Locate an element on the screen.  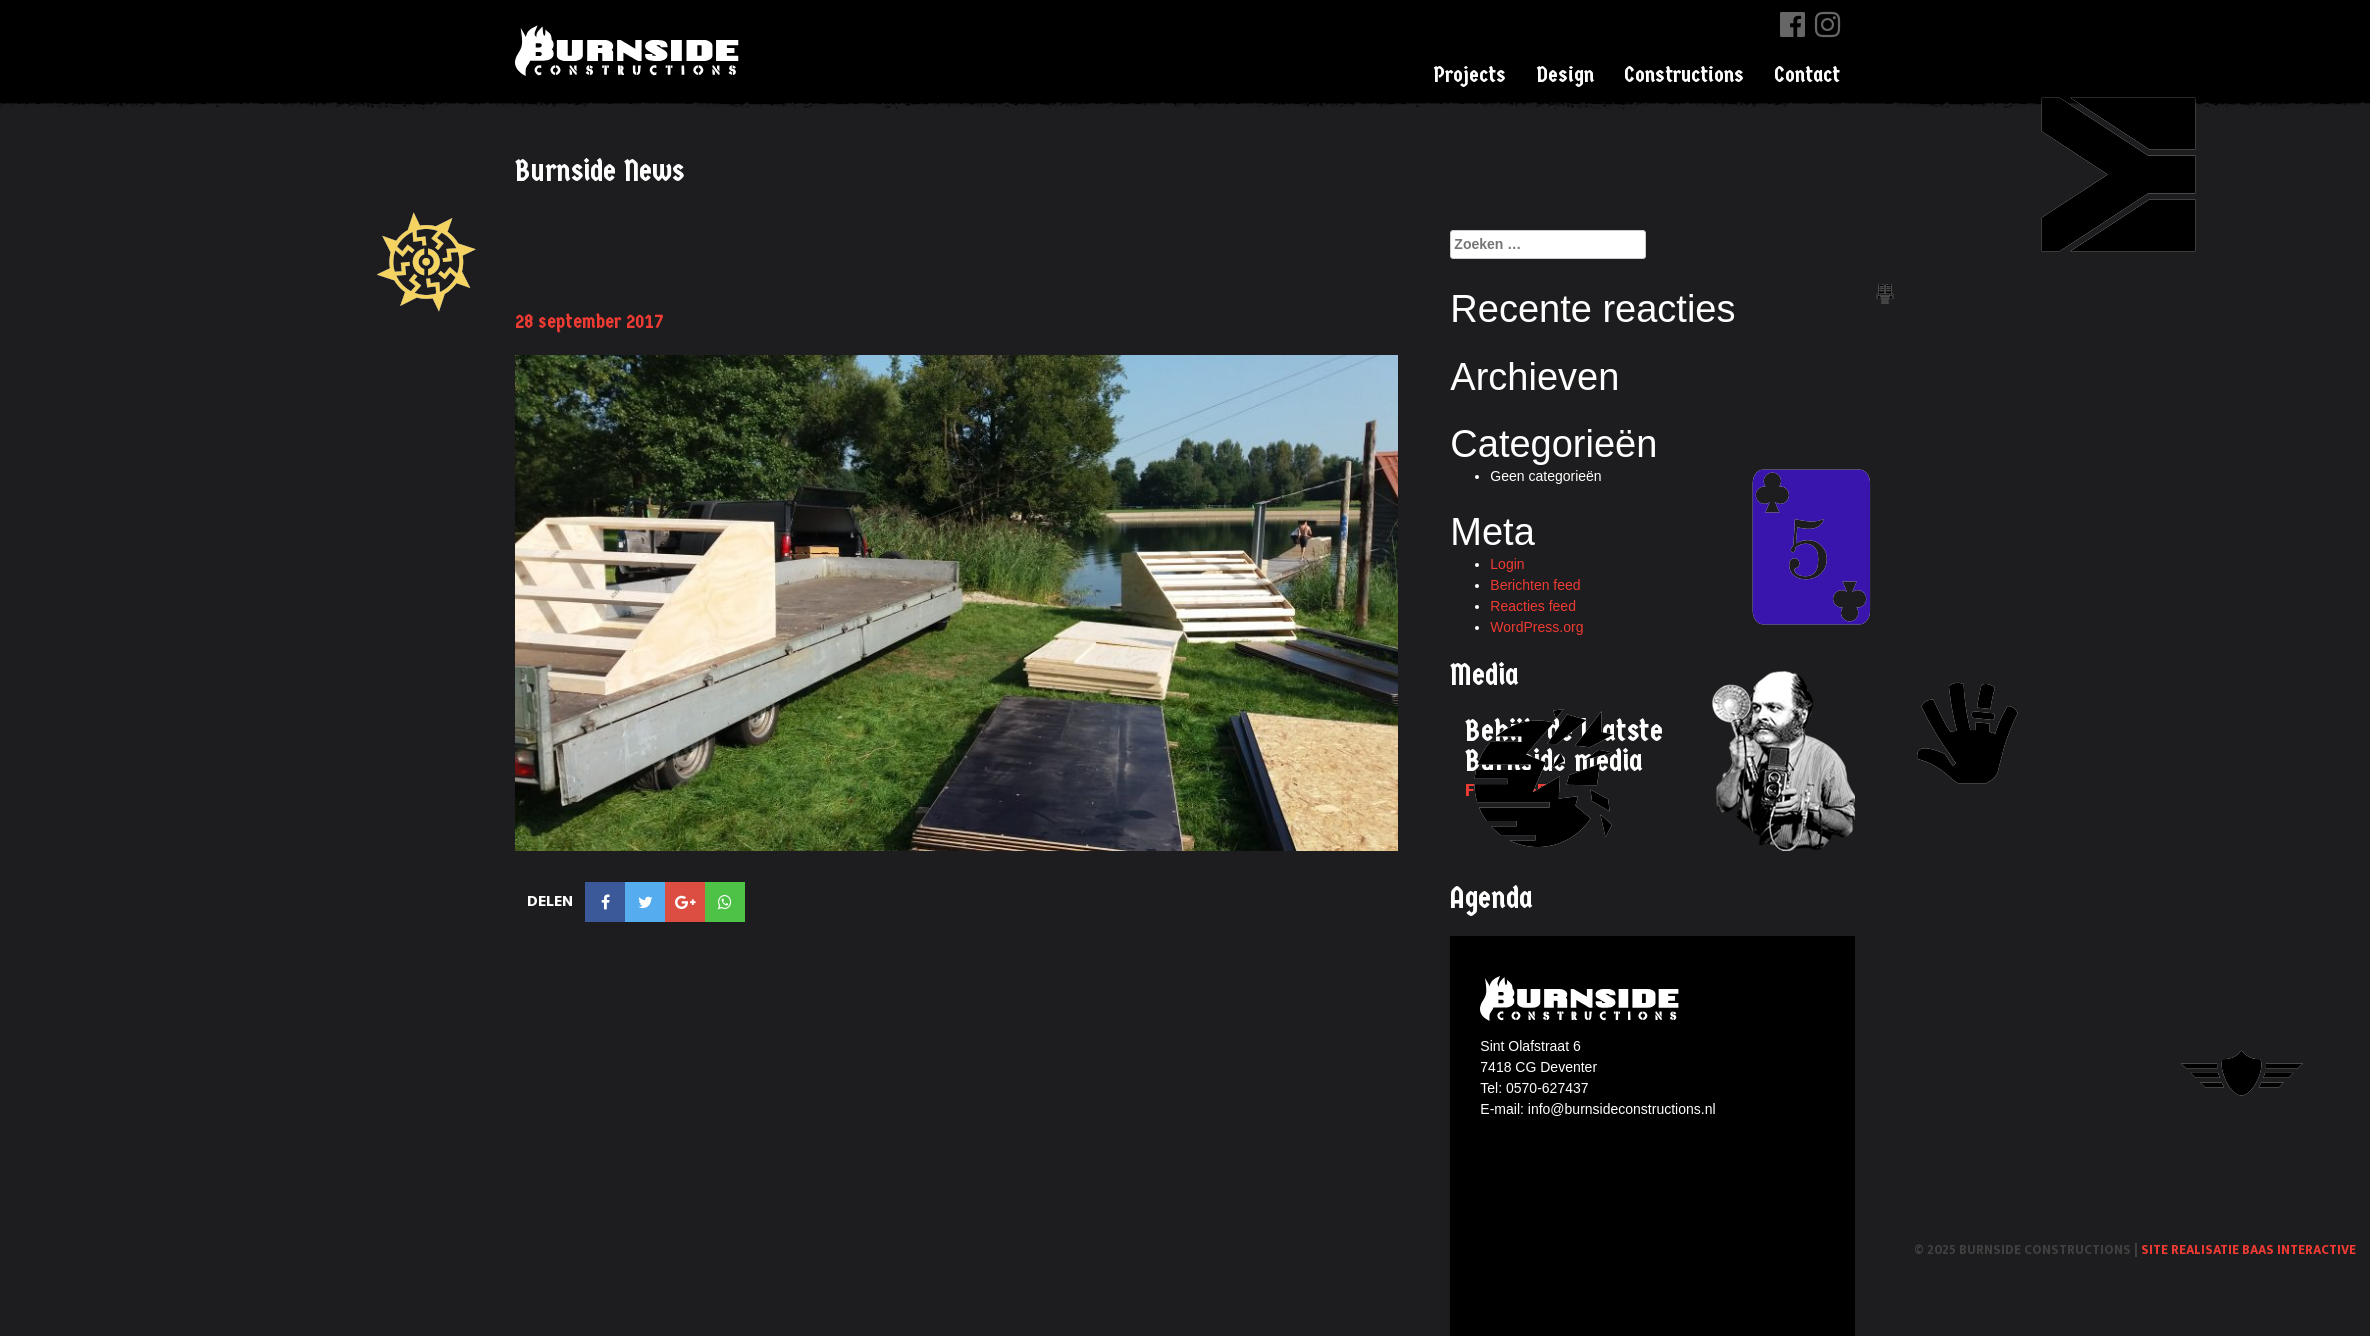
select south africa as country or region is located at coordinates (2118, 174).